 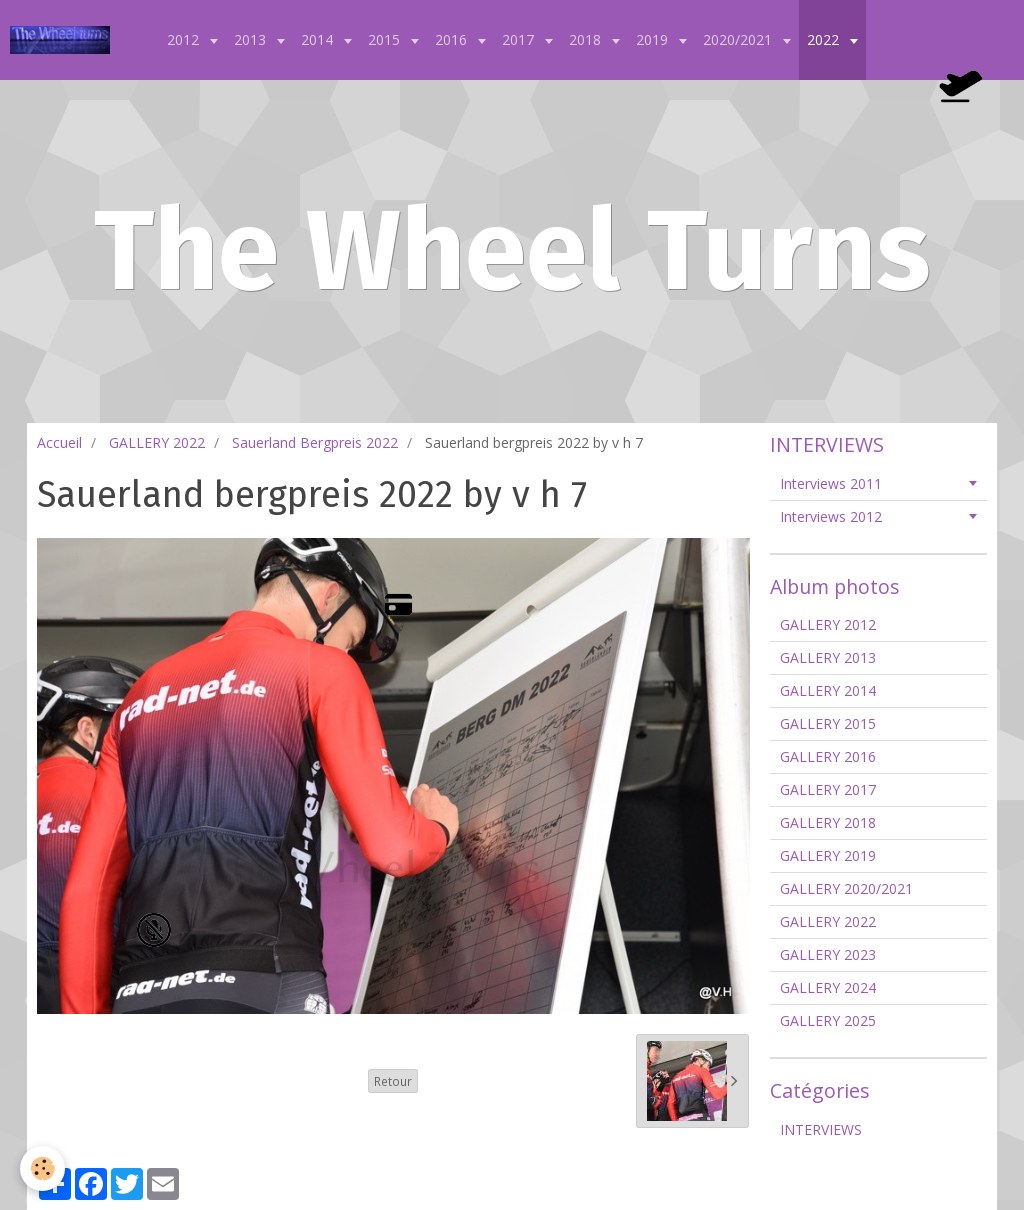 What do you see at coordinates (154, 930) in the screenshot?
I see `mute your microphone` at bounding box center [154, 930].